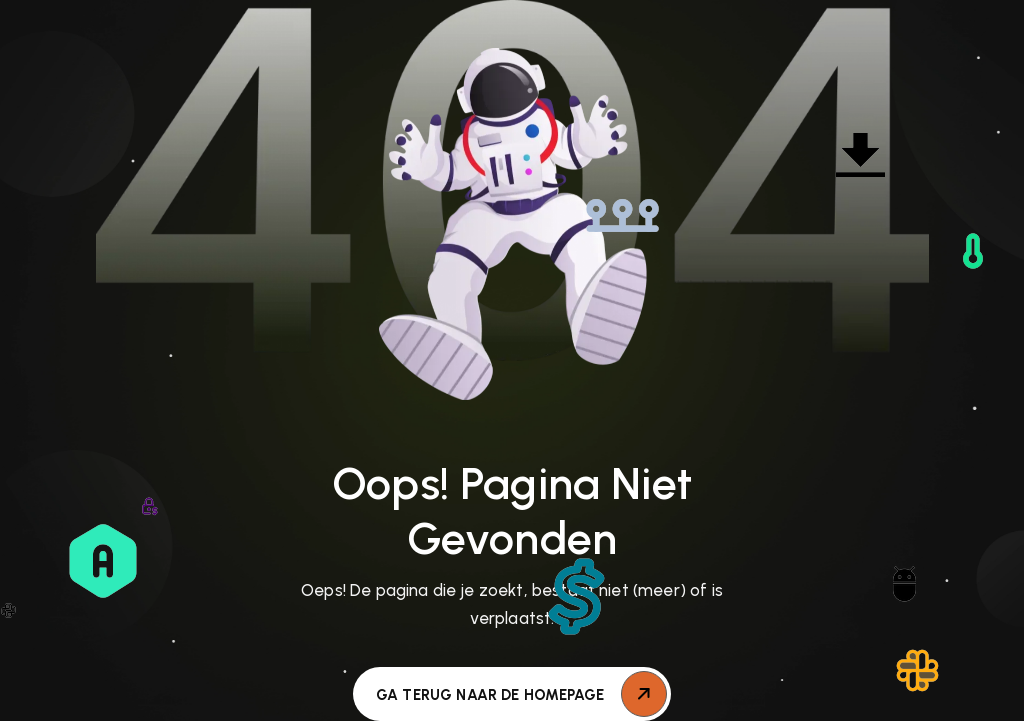 The image size is (1024, 721). I want to click on android debug bridge (adb) connection status, so click(904, 583).